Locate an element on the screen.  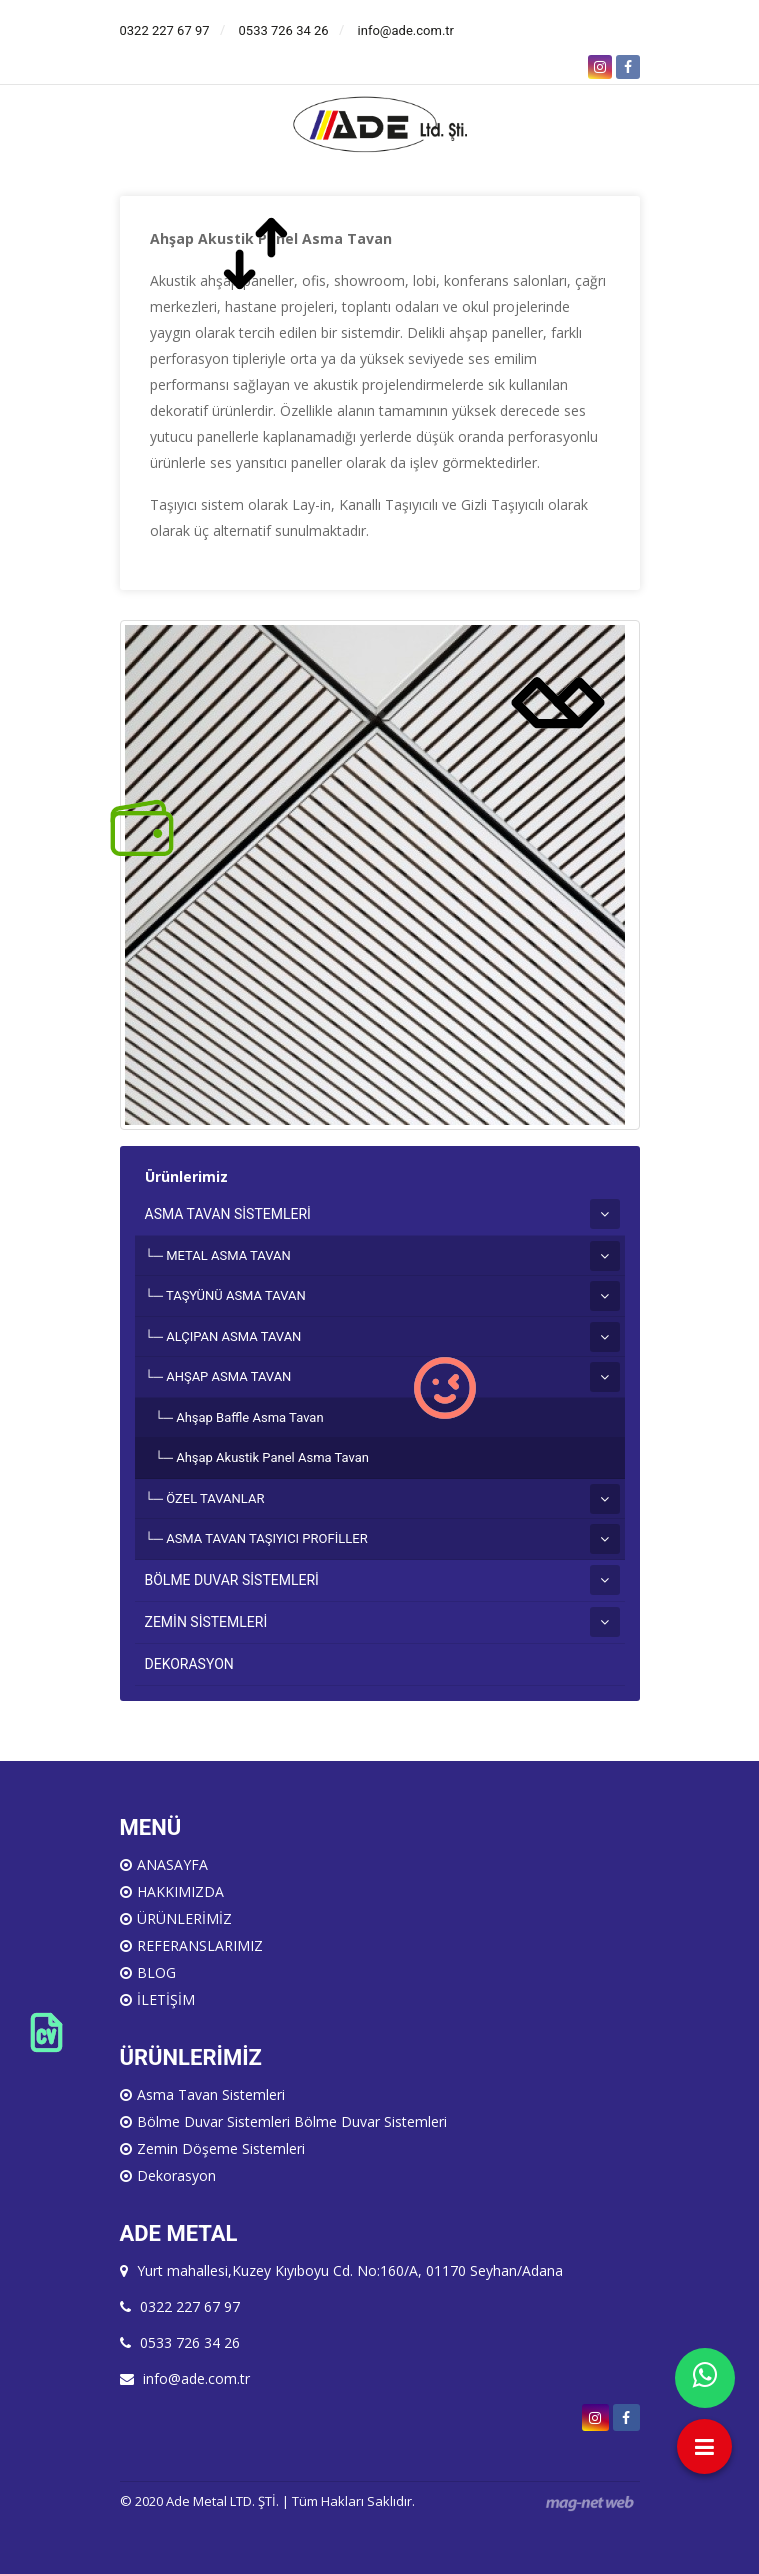
add a playful or winking emoji reaction is located at coordinates (445, 1388).